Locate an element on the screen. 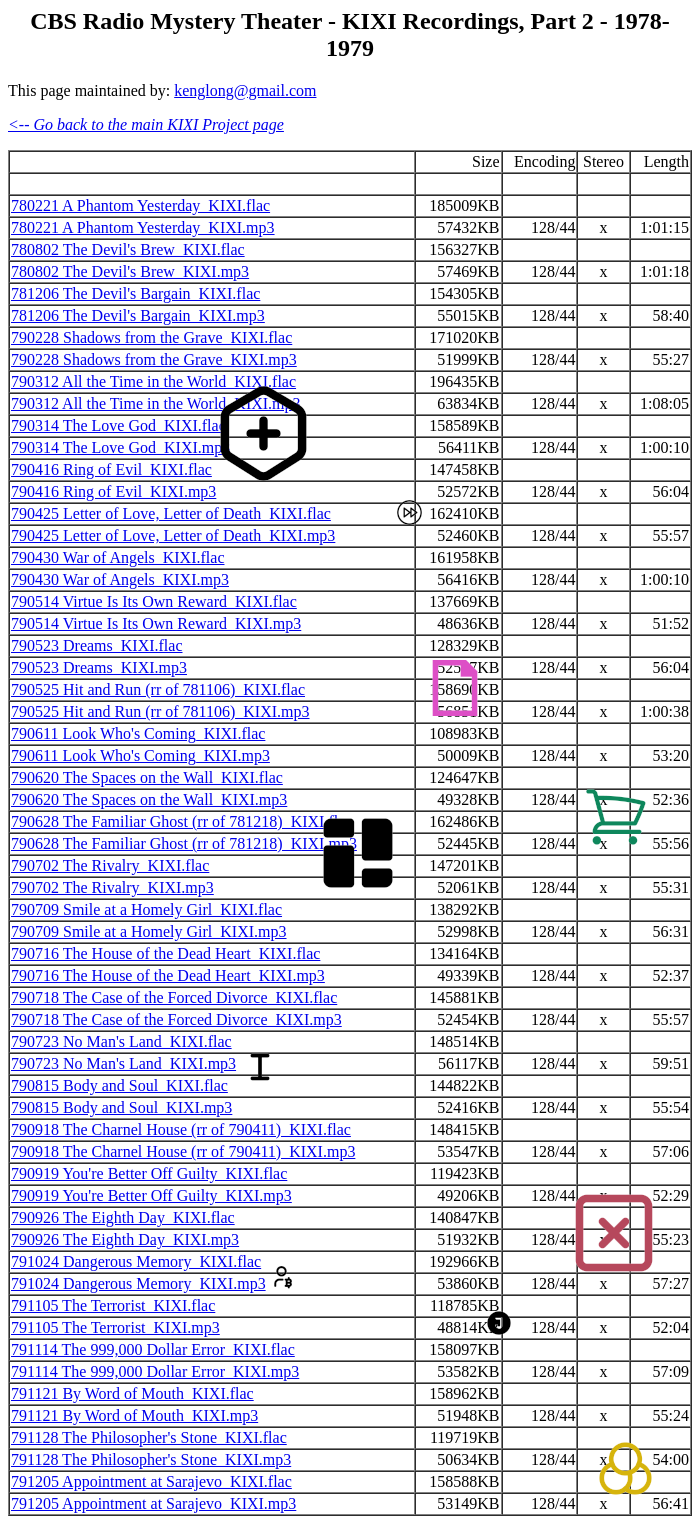  view user's bitcoin wallet or balance is located at coordinates (281, 1276).